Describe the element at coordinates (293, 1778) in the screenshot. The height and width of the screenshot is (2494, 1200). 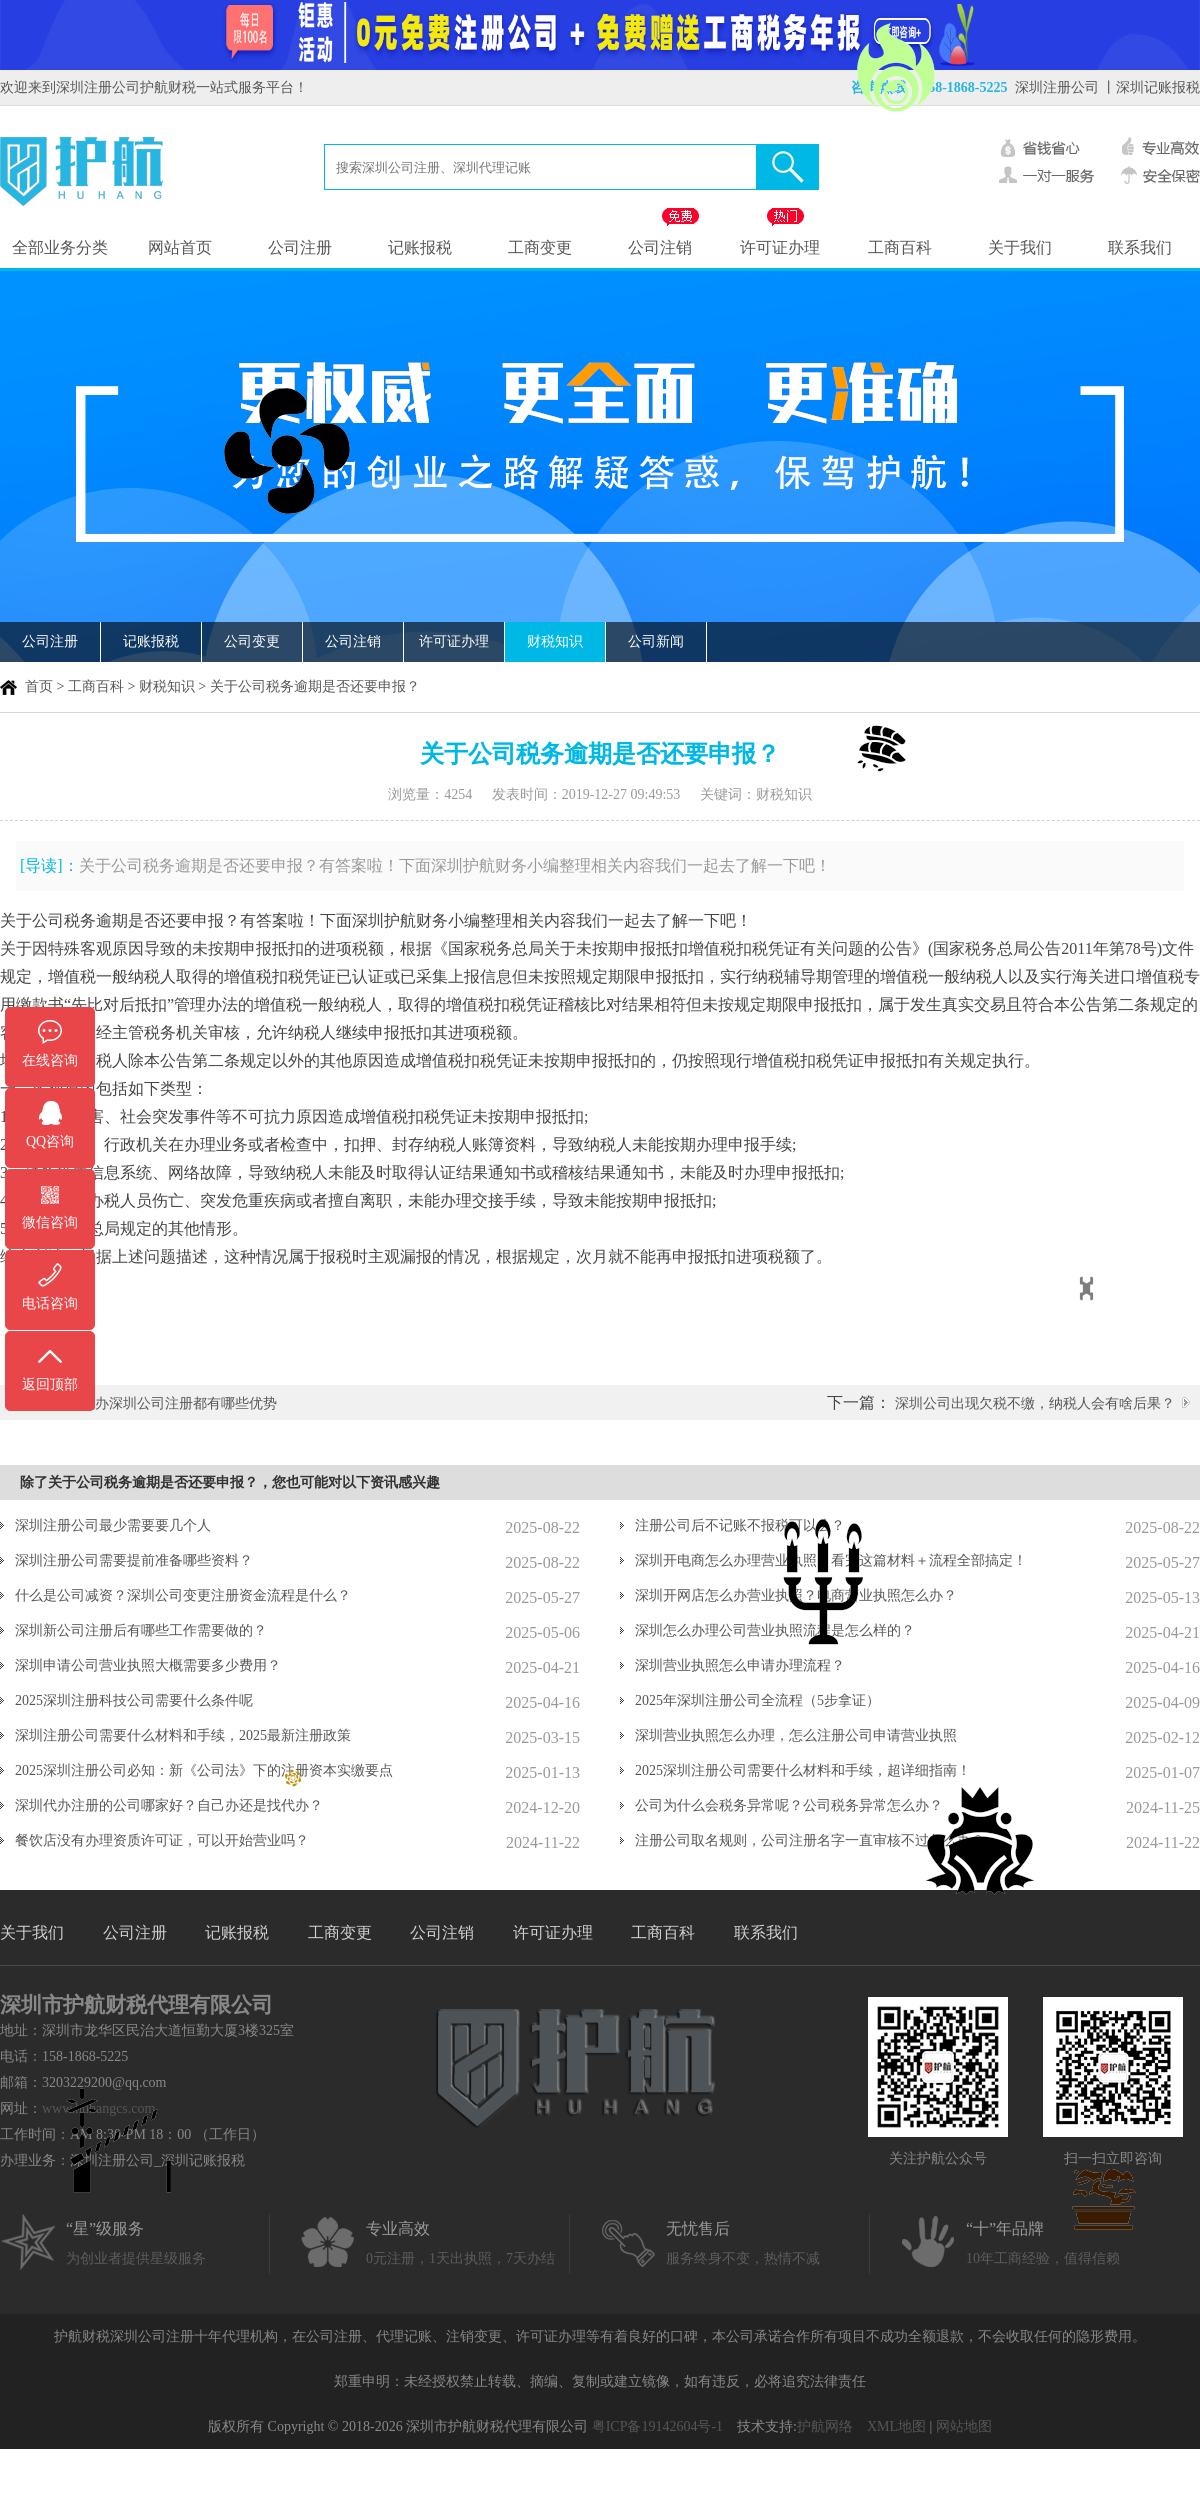
I see `indicates an oil or petroleum resource in a game` at that location.